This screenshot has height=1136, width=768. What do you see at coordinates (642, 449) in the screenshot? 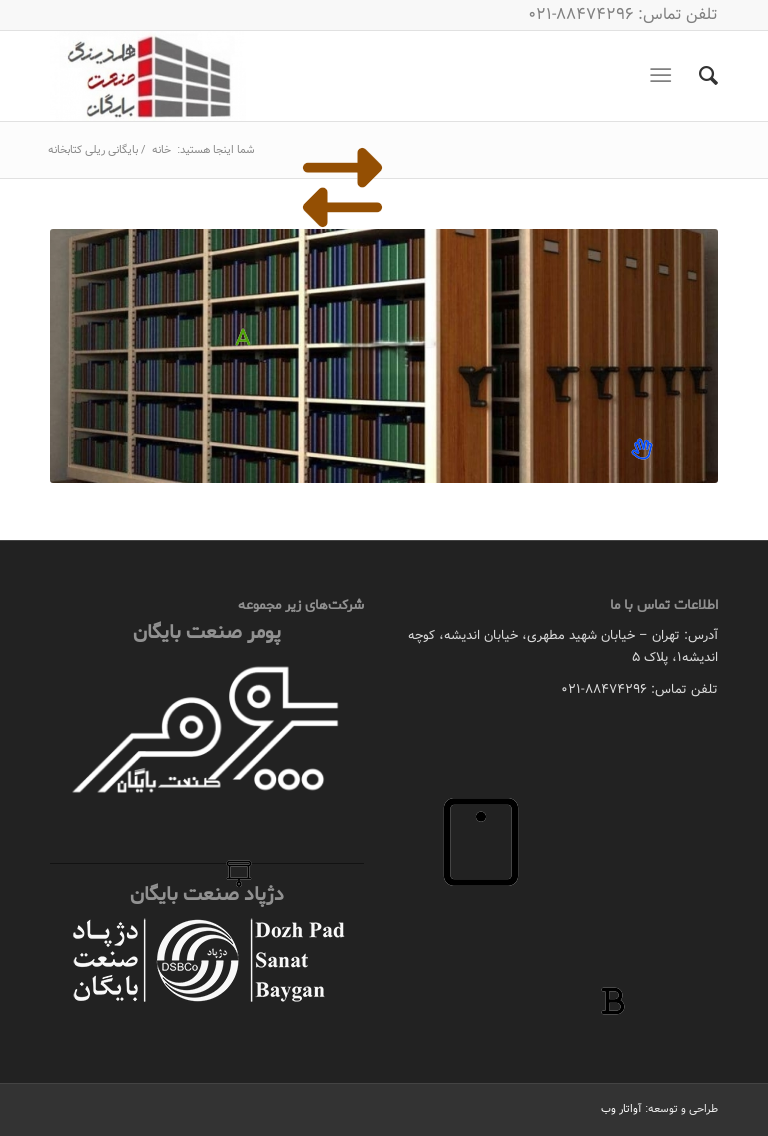
I see `send a vulcan salute greeting` at bounding box center [642, 449].